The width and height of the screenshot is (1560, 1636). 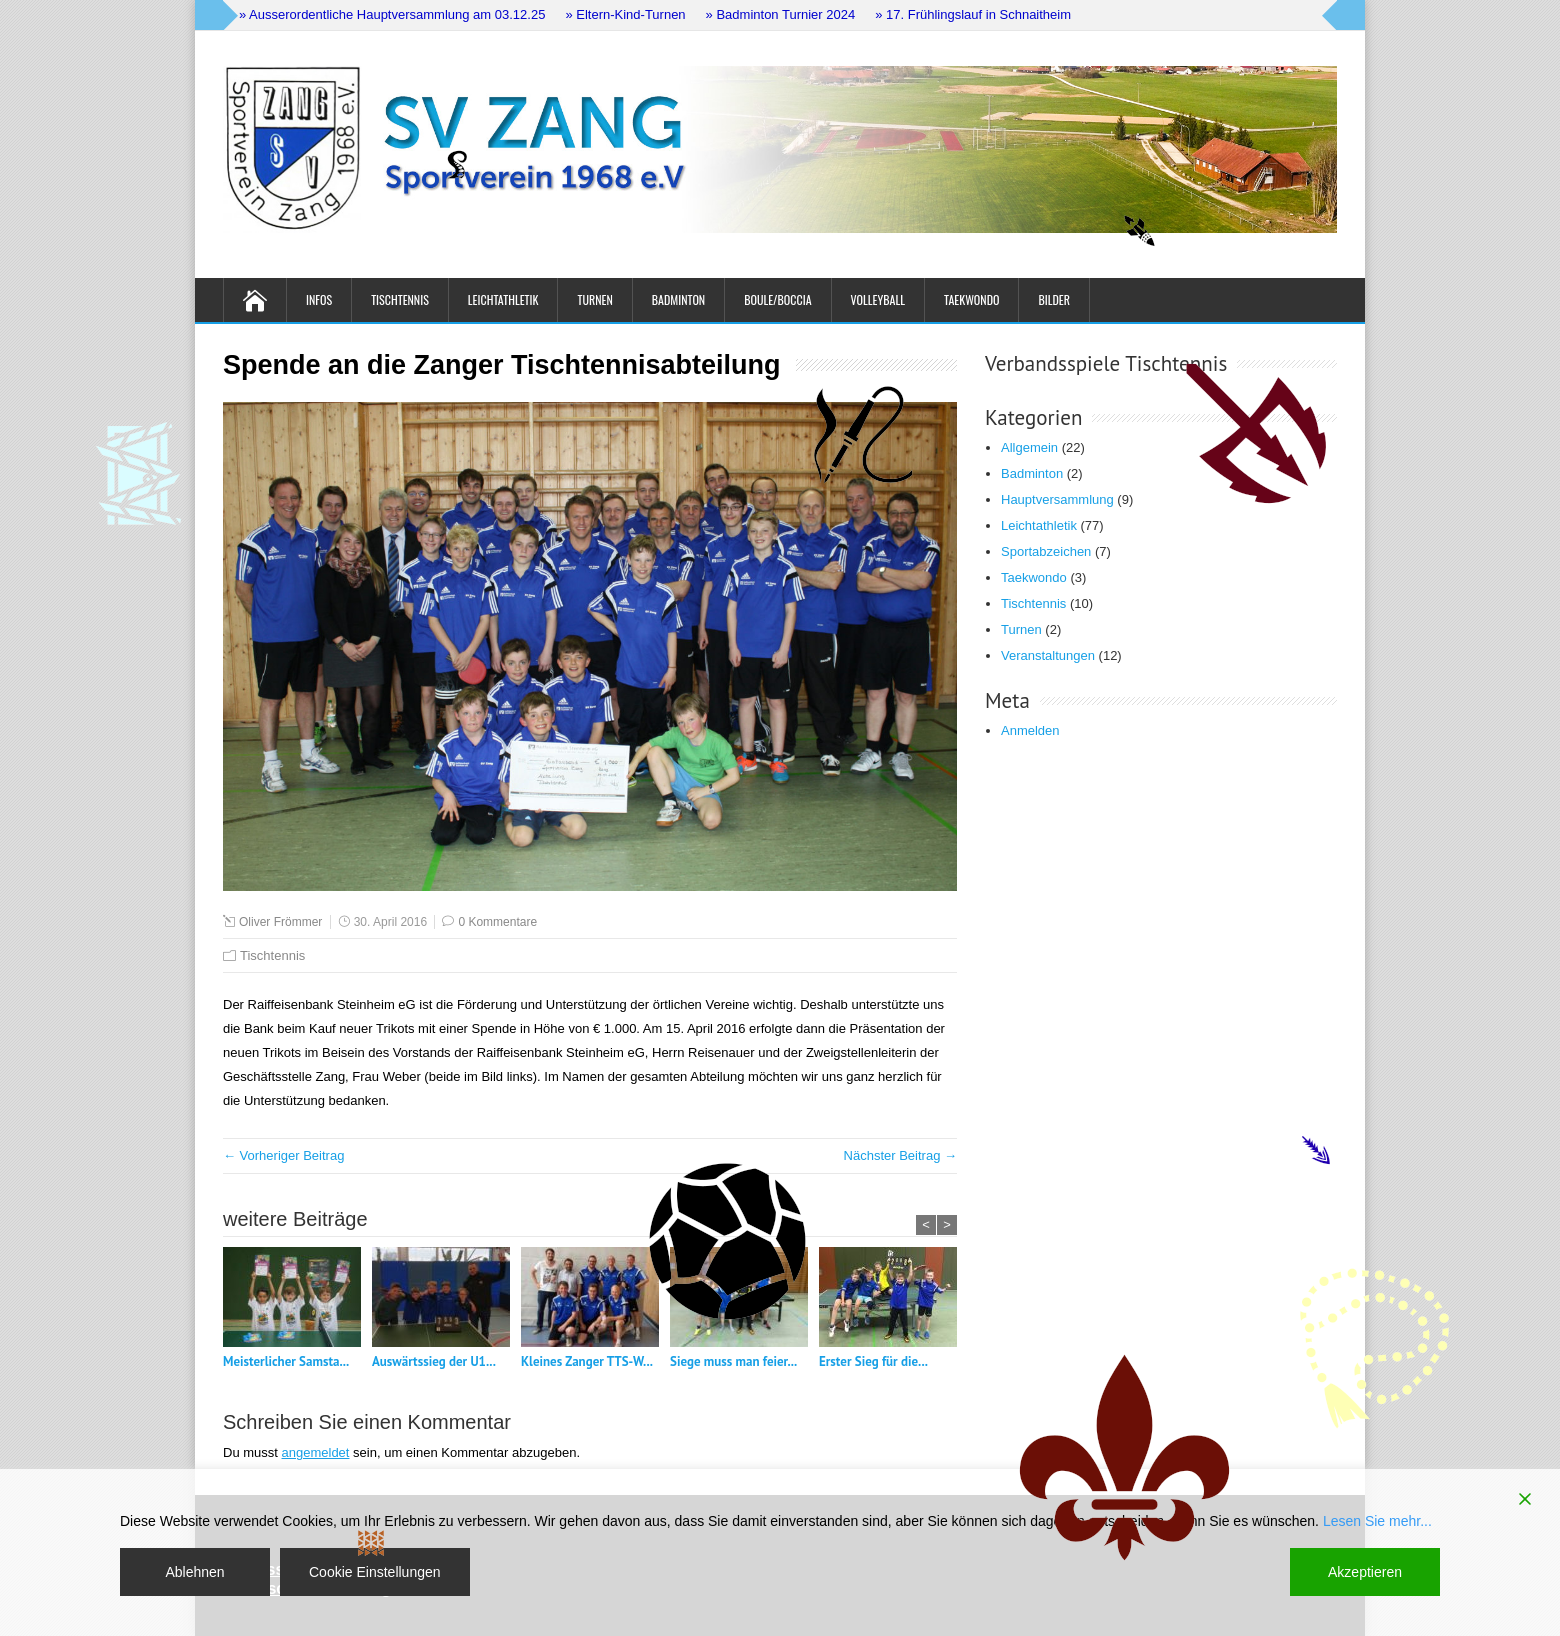 I want to click on access soldering or electronics tools, so click(x=861, y=436).